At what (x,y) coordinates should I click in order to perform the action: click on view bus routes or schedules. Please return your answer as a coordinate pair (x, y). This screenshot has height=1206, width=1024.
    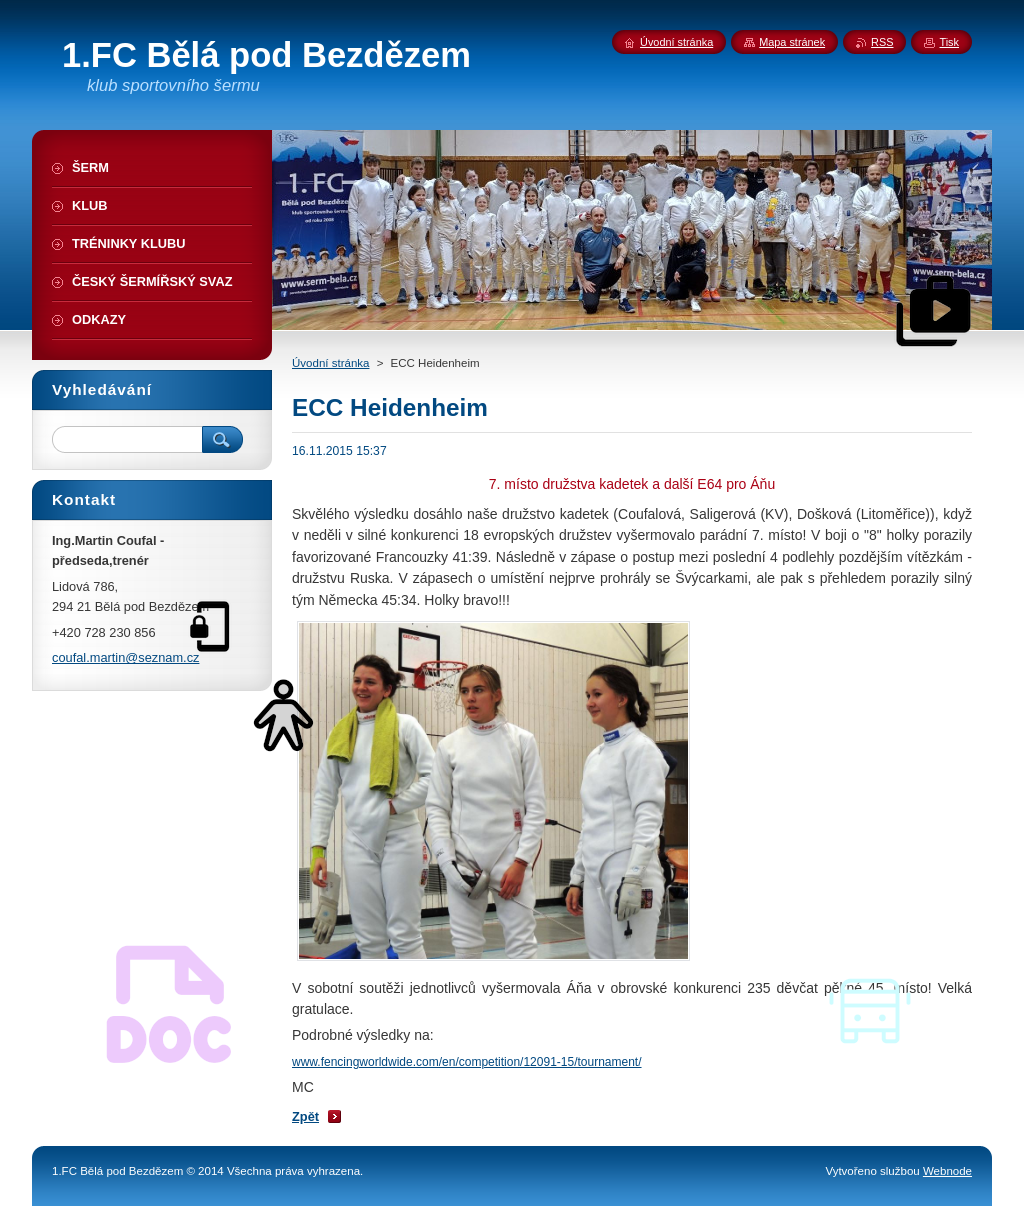
    Looking at the image, I should click on (870, 1011).